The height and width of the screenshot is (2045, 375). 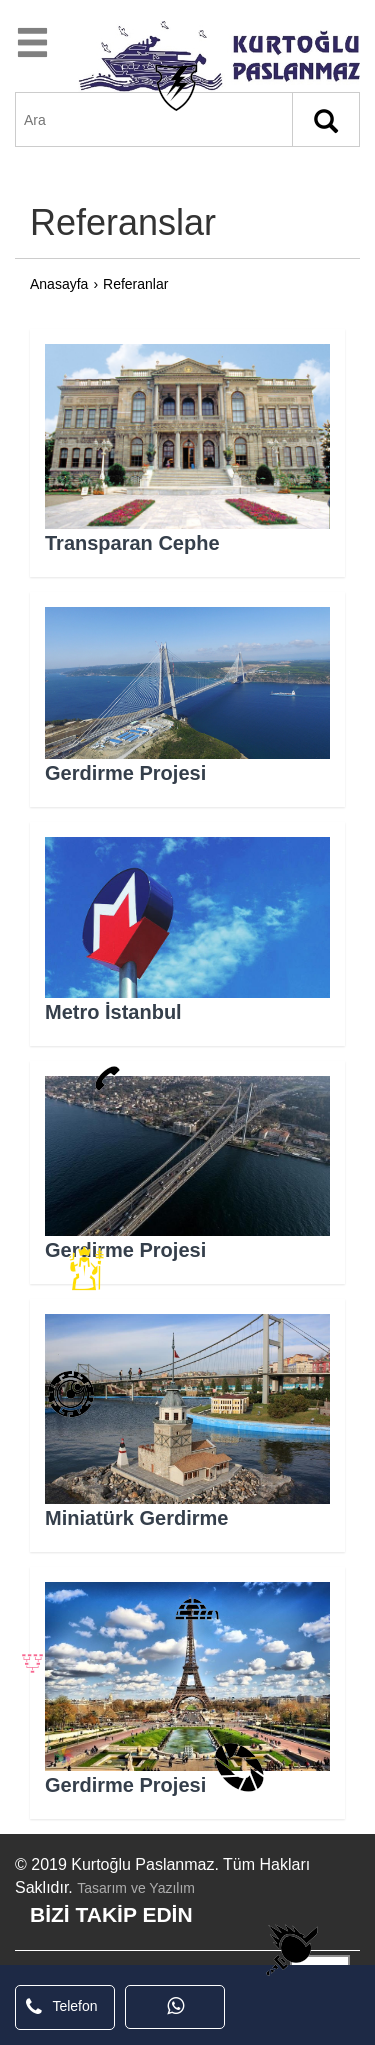 I want to click on activate electric shield ability, so click(x=176, y=87).